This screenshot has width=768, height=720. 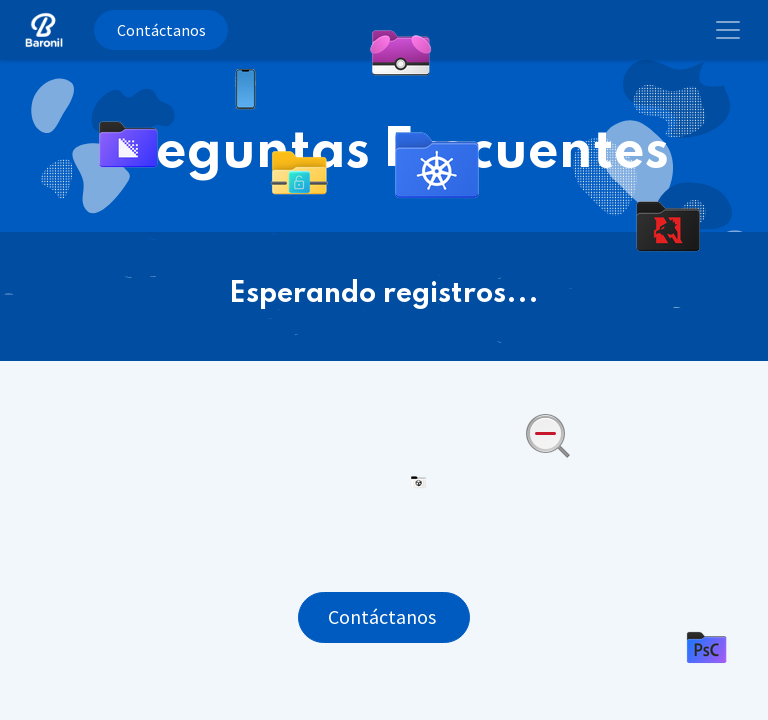 I want to click on open folder containing adobe photoshop classic files, so click(x=706, y=648).